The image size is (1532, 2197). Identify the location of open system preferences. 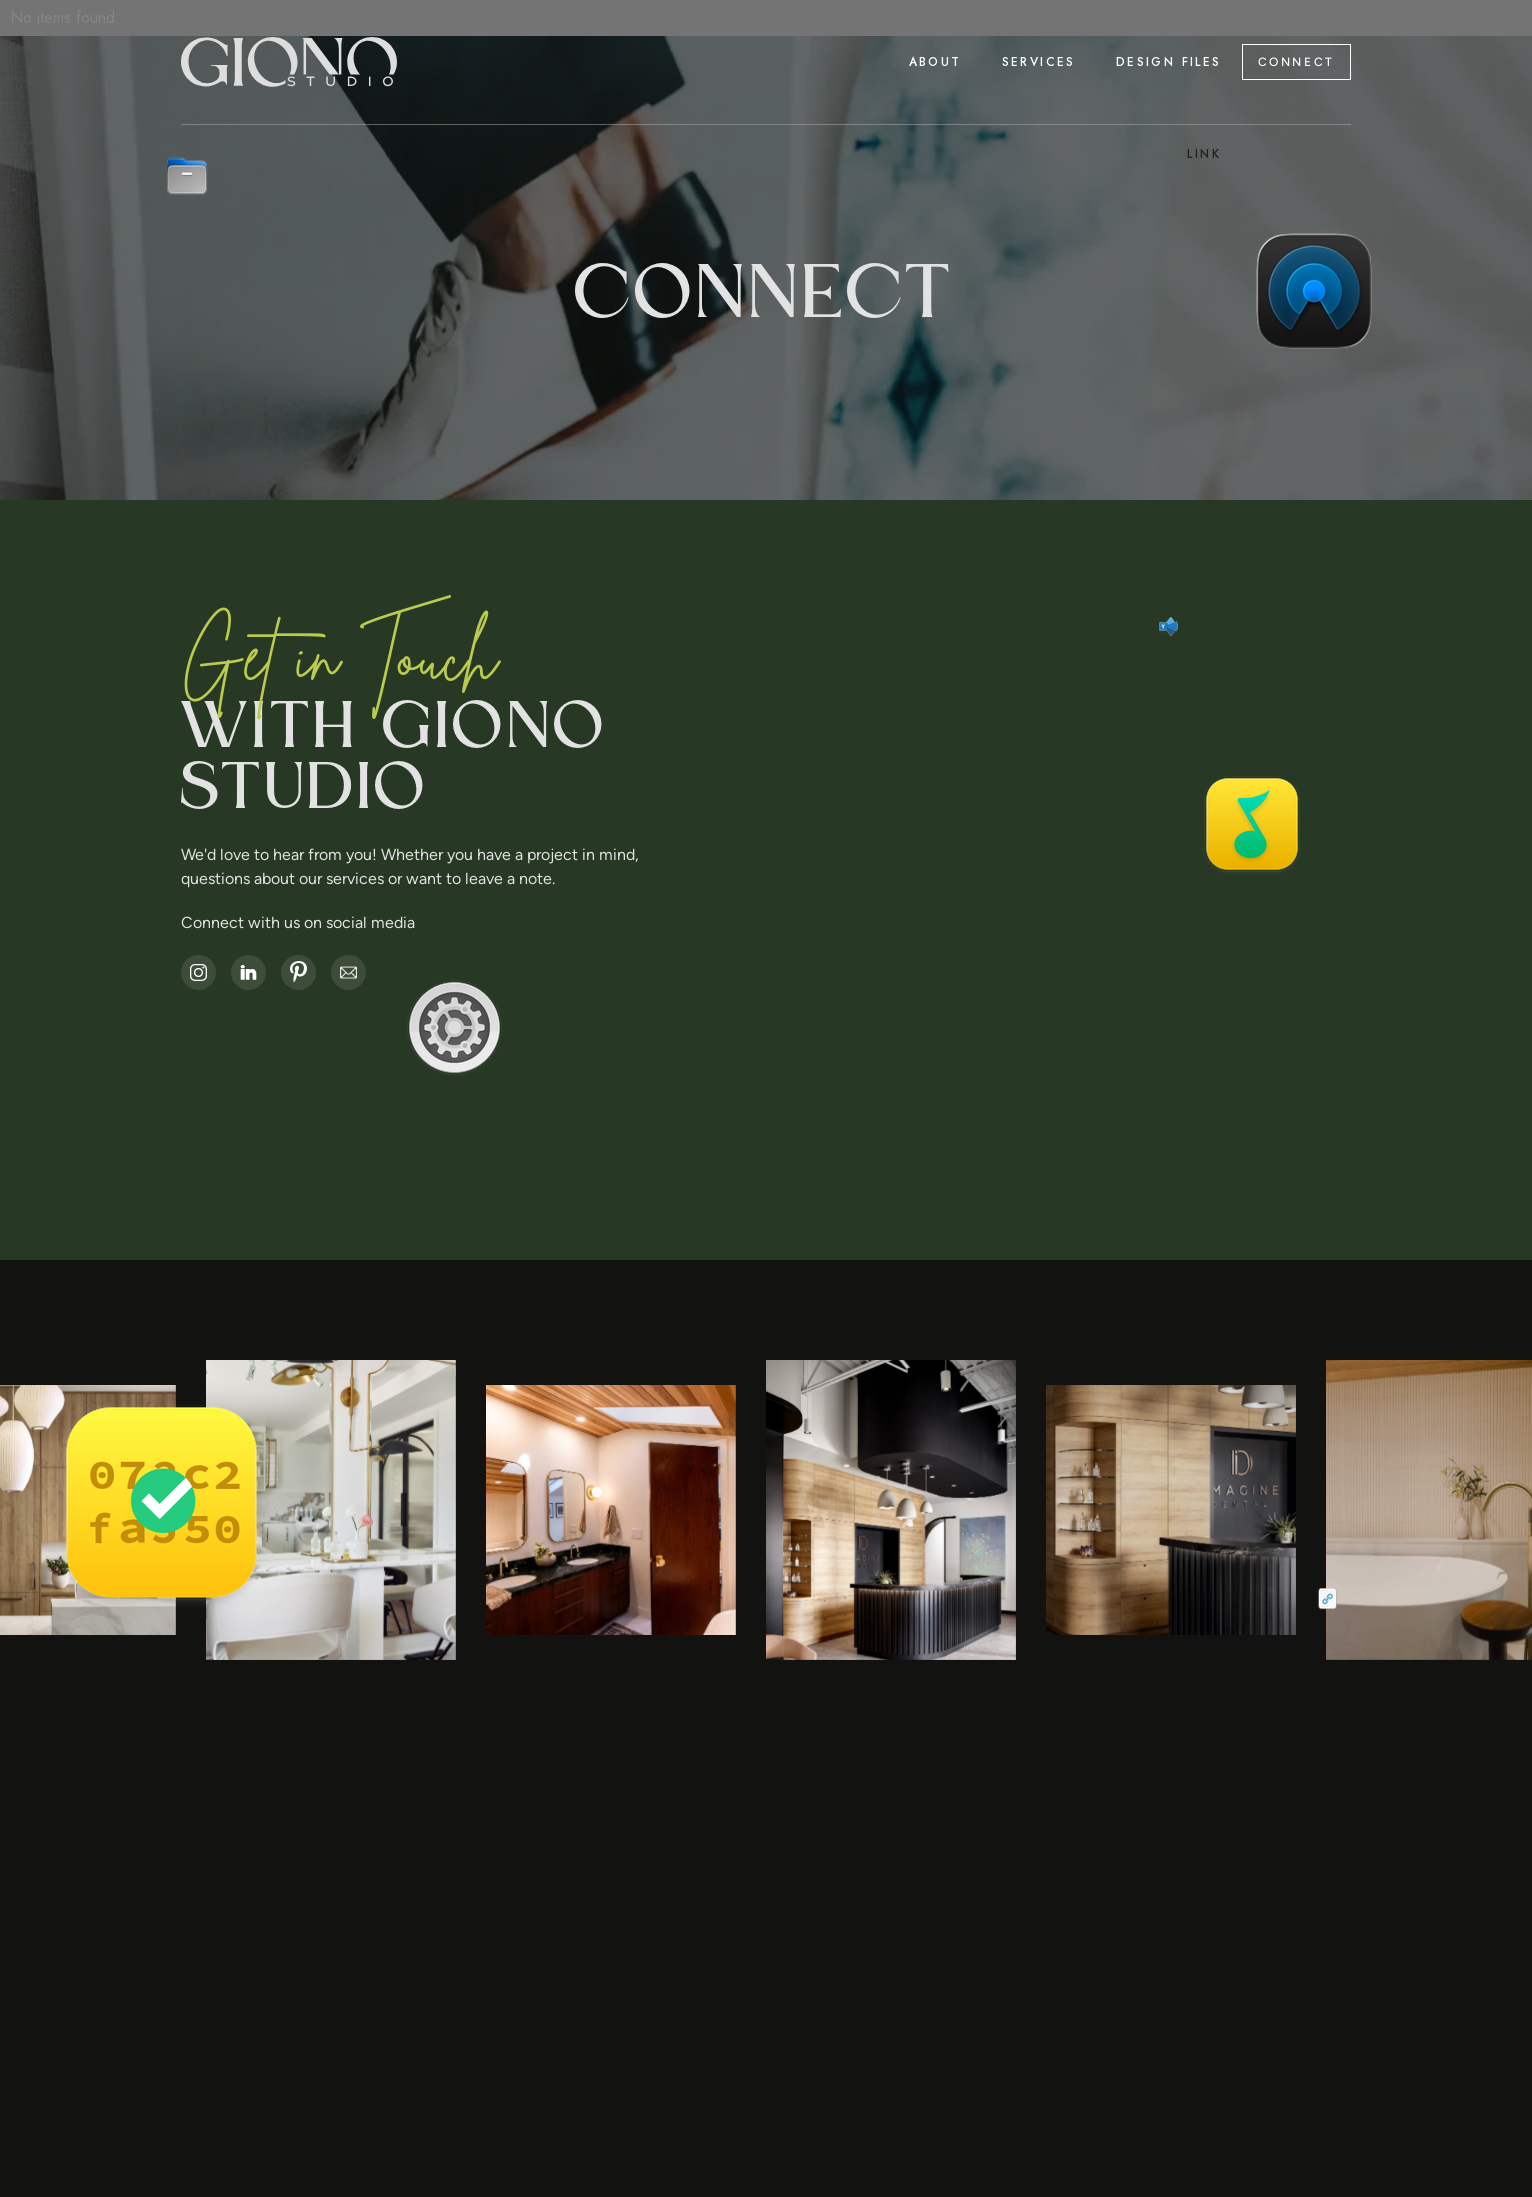
(454, 1027).